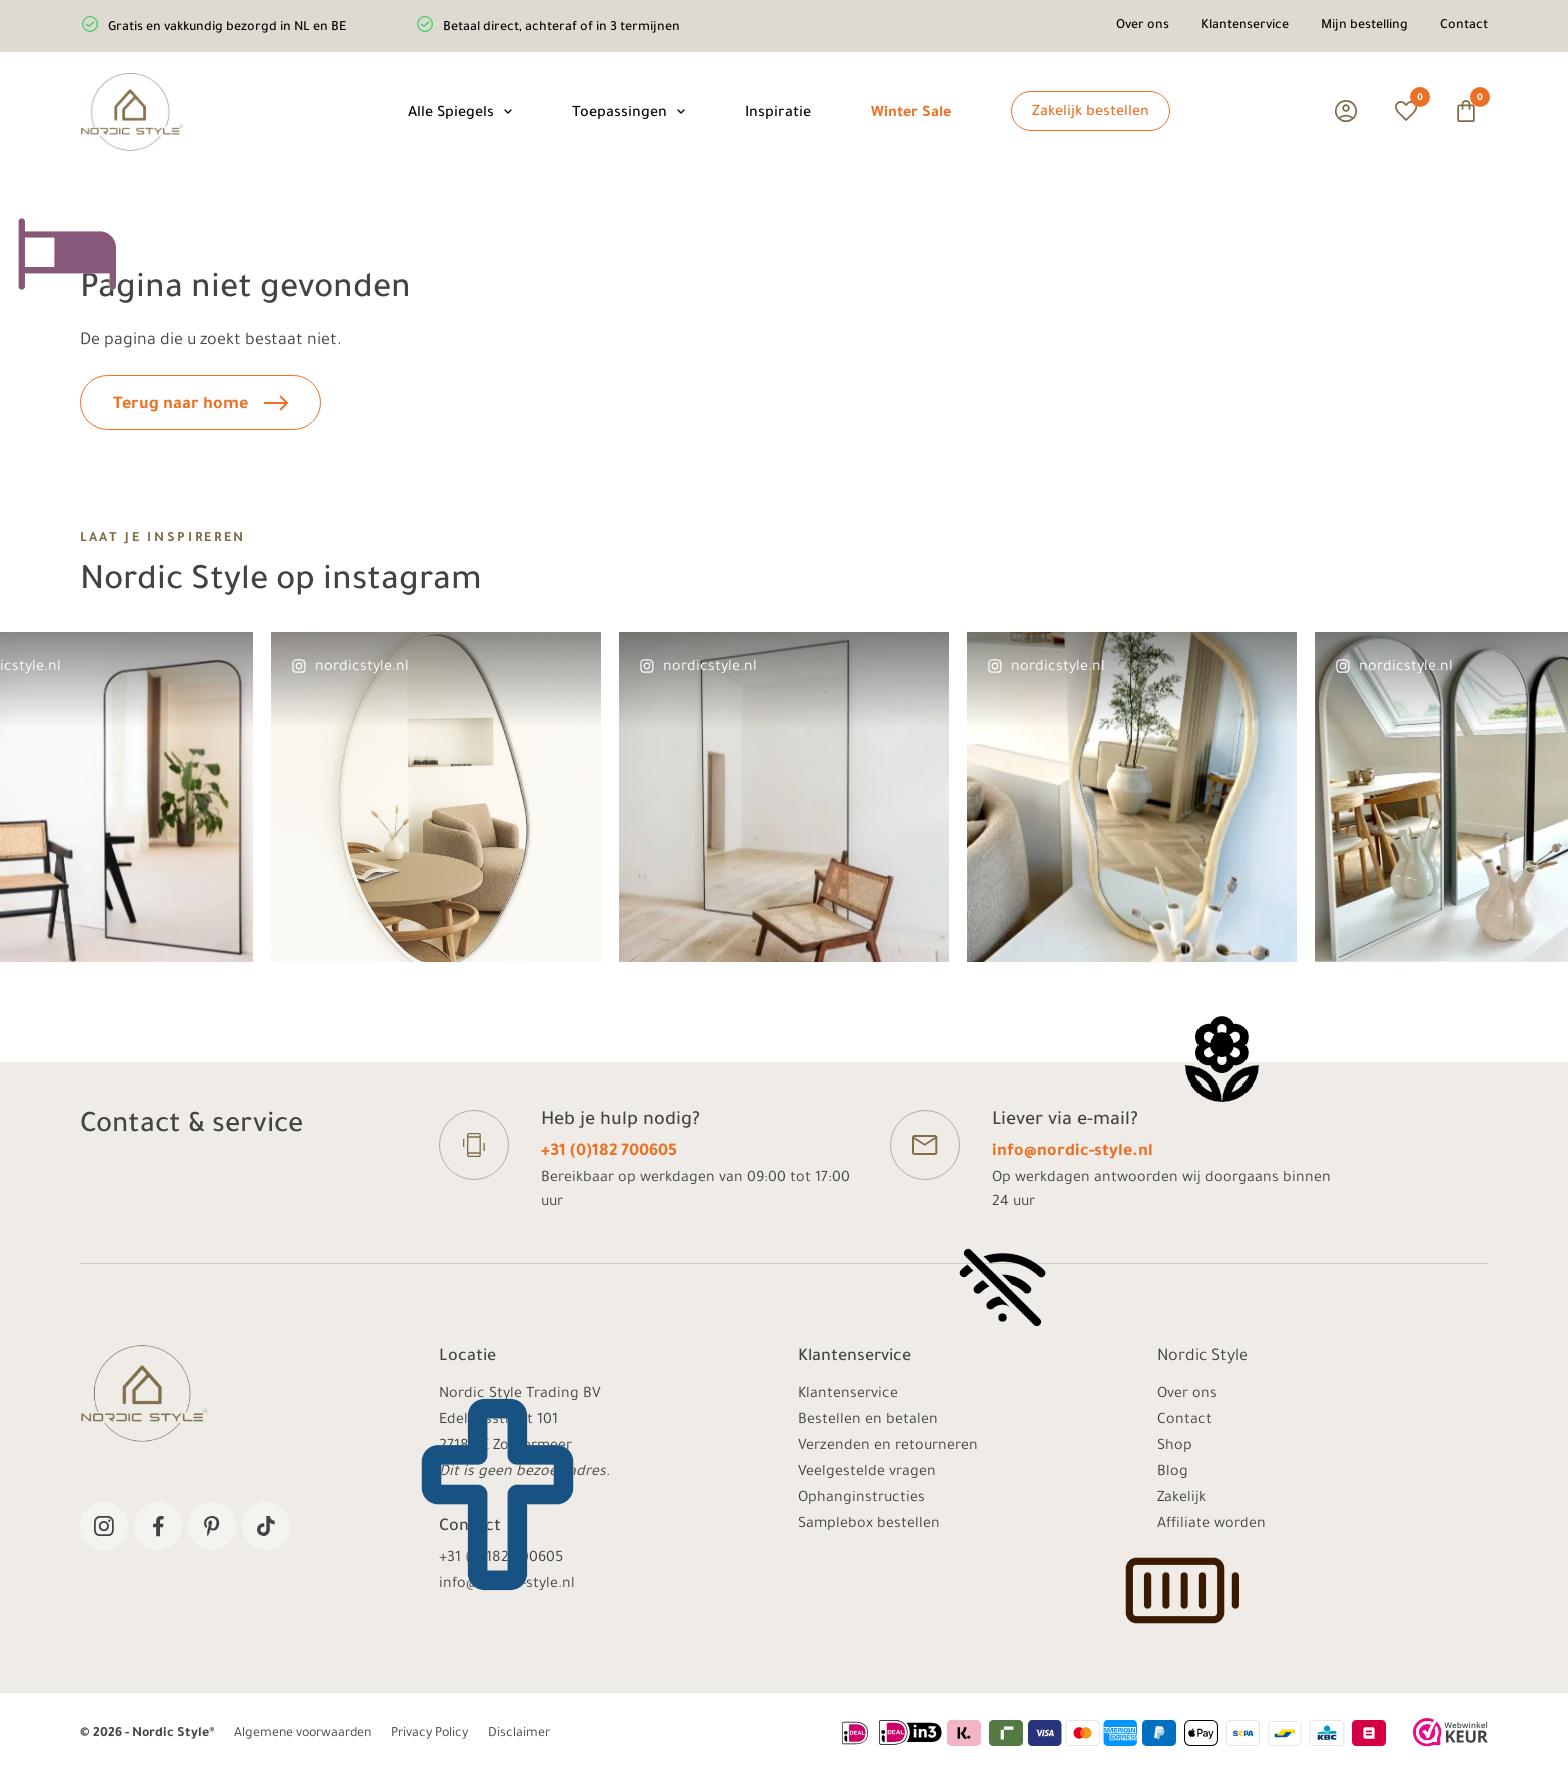 The image size is (1568, 1774). Describe the element at coordinates (64, 254) in the screenshot. I see `view hotel or accommodation options` at that location.